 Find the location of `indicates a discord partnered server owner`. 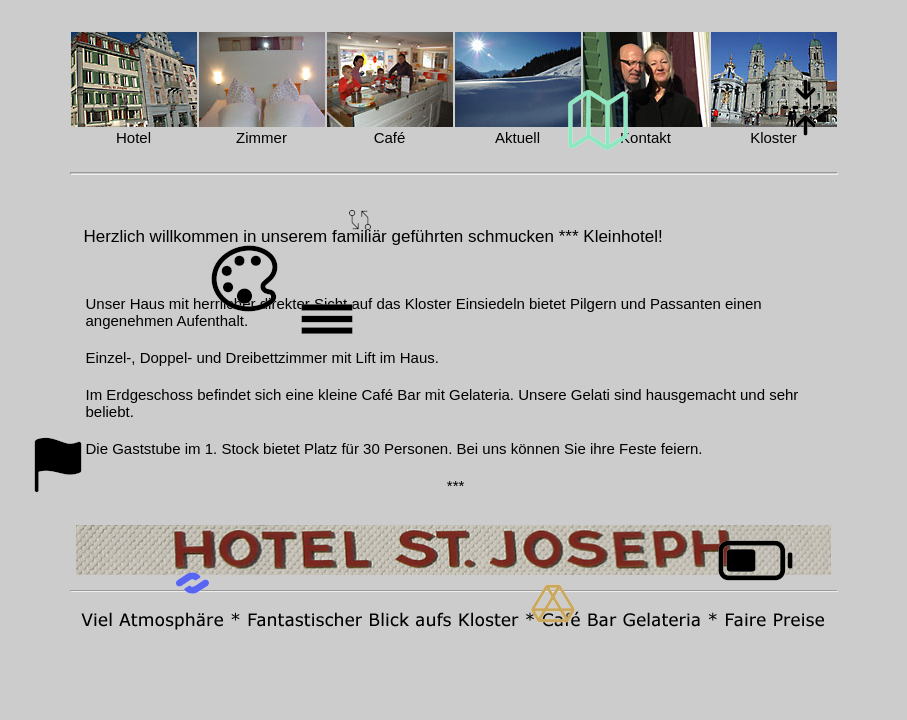

indicates a discord partnered server owner is located at coordinates (192, 583).